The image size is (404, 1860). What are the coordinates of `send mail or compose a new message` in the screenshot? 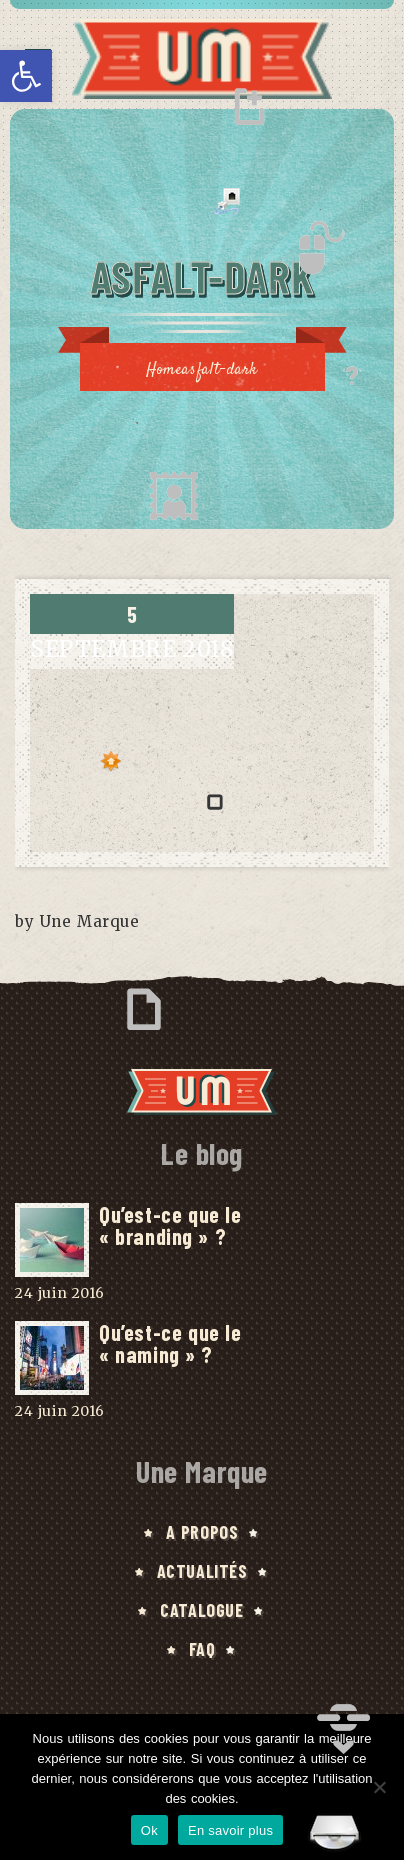 It's located at (172, 497).